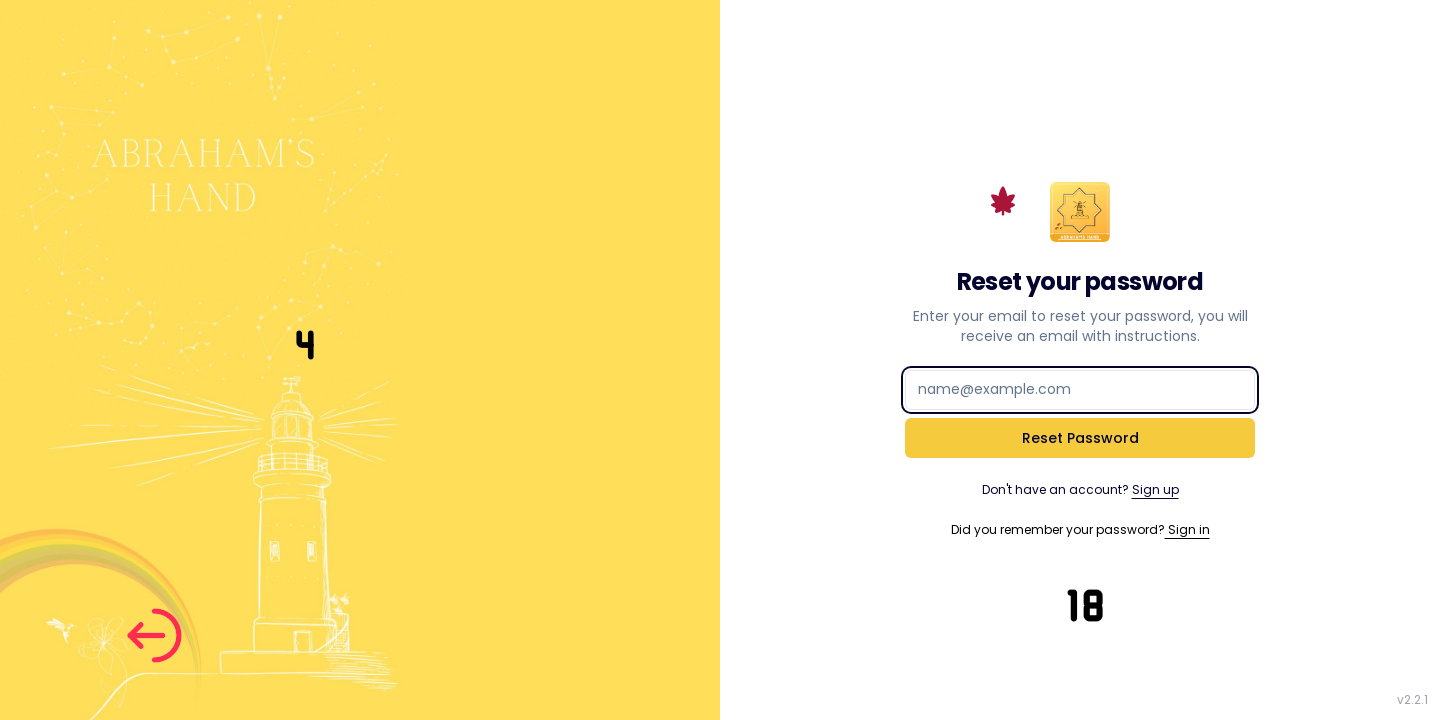 This screenshot has width=1440, height=720. I want to click on exit or leave current screen, so click(154, 635).